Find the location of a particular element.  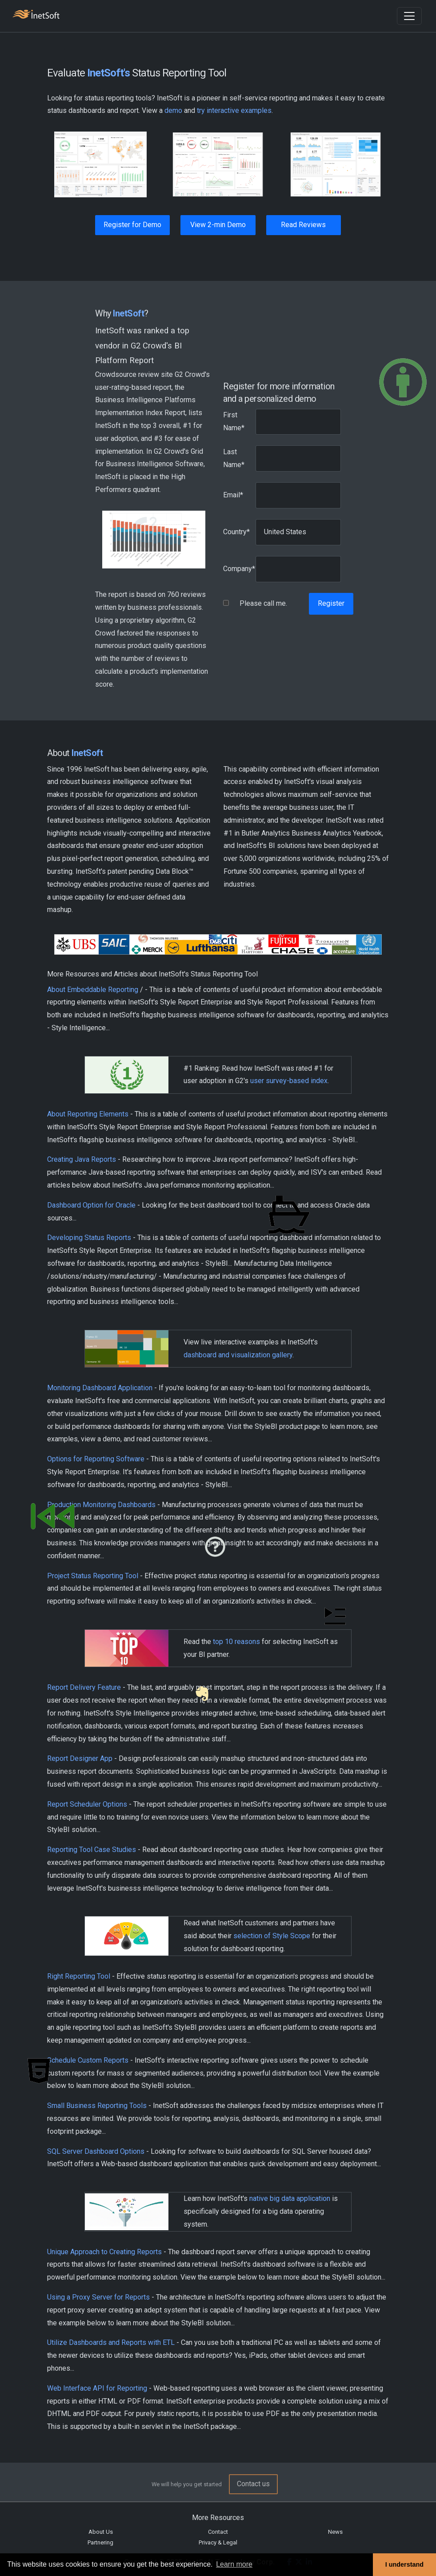

skip to the beginning of the track is located at coordinates (52, 1516).